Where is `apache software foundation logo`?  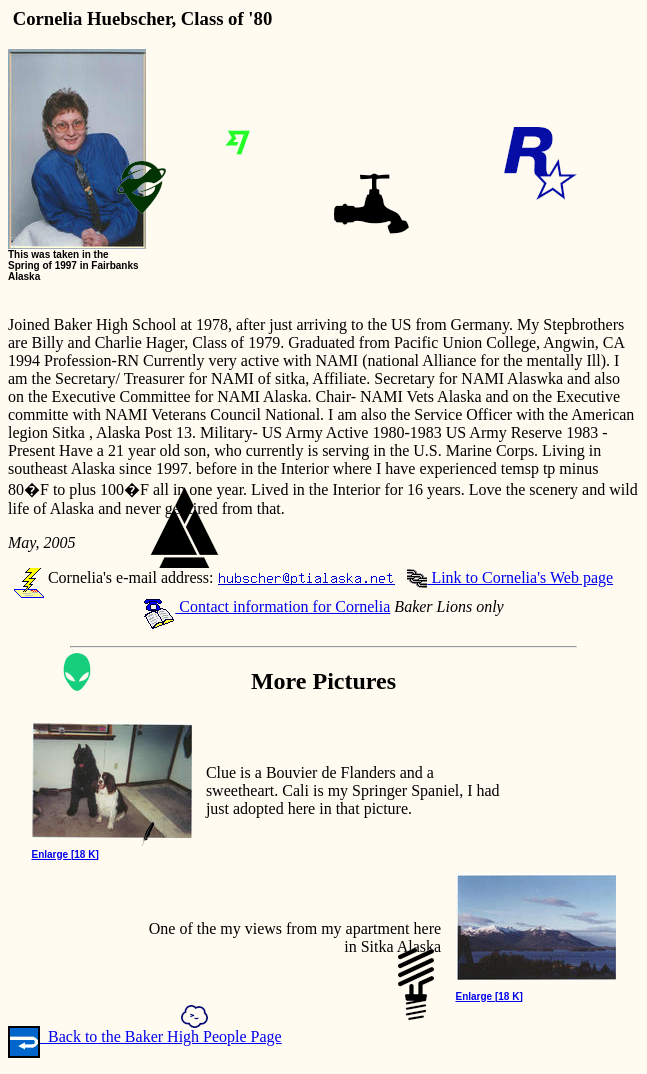 apache software foundation logo is located at coordinates (149, 834).